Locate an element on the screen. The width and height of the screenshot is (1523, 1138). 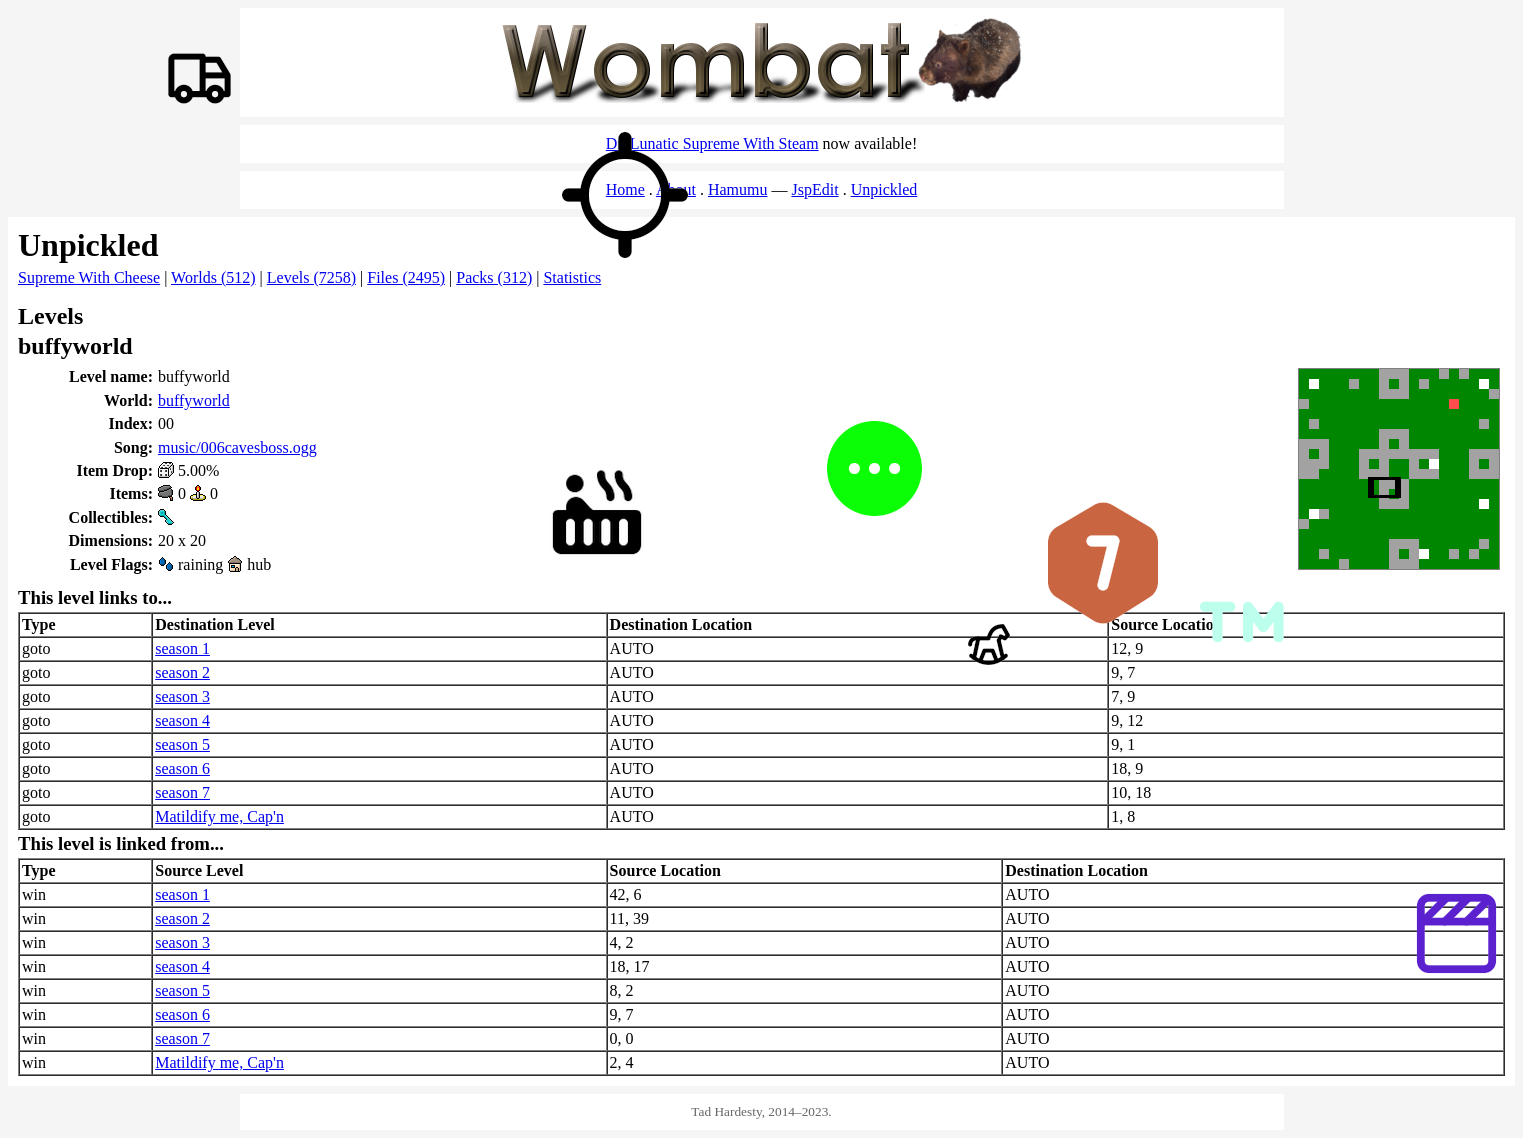
indicates step 7 in a multi-step process is located at coordinates (1103, 563).